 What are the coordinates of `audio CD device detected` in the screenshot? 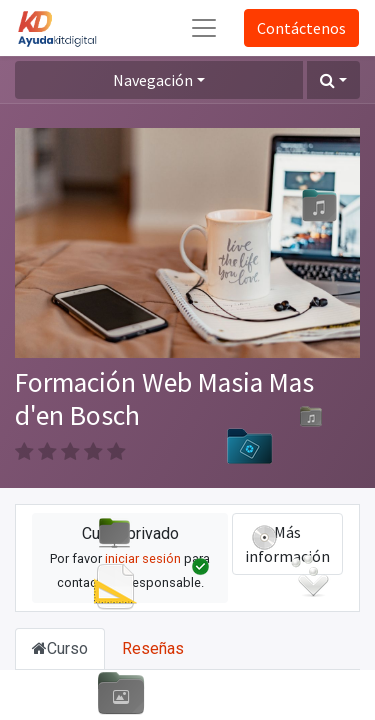 It's located at (264, 537).